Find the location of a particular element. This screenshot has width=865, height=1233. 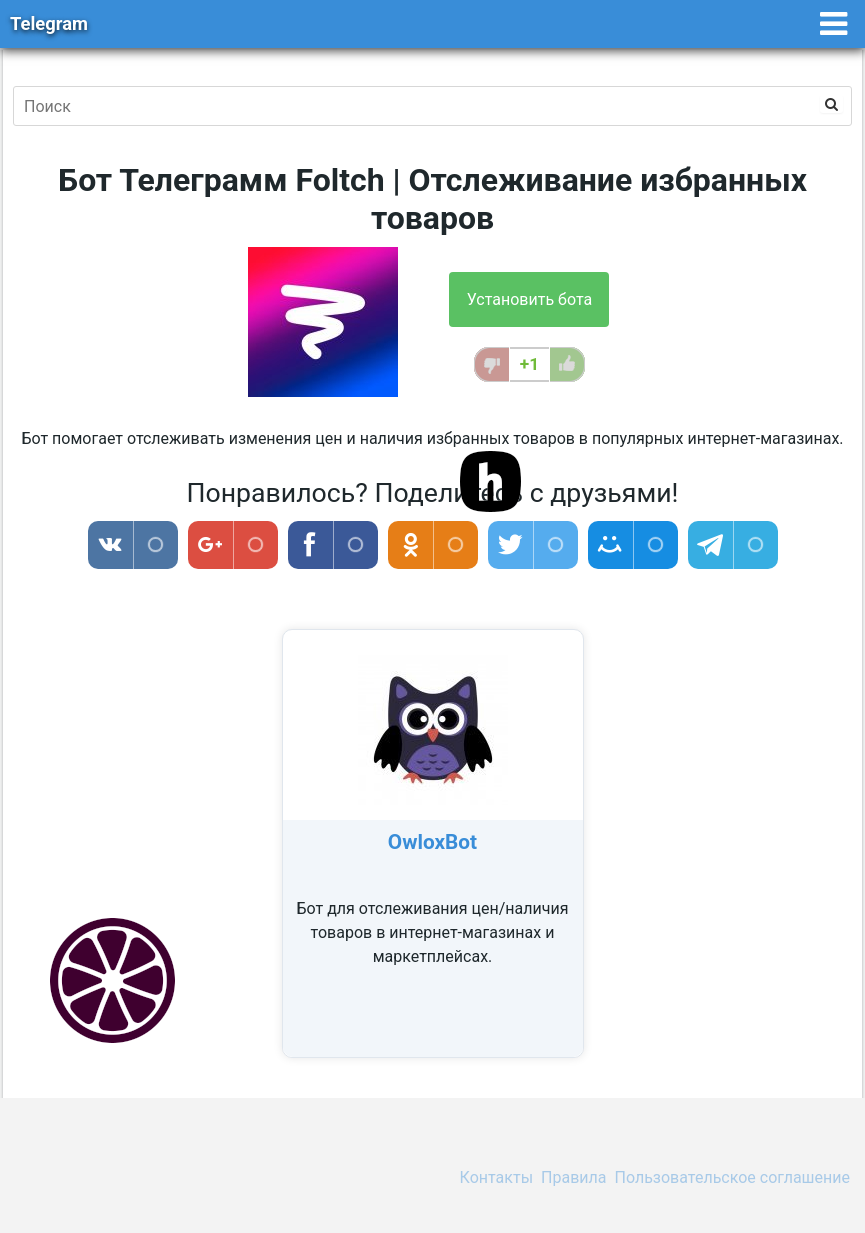

Hack Club logo is located at coordinates (490, 481).